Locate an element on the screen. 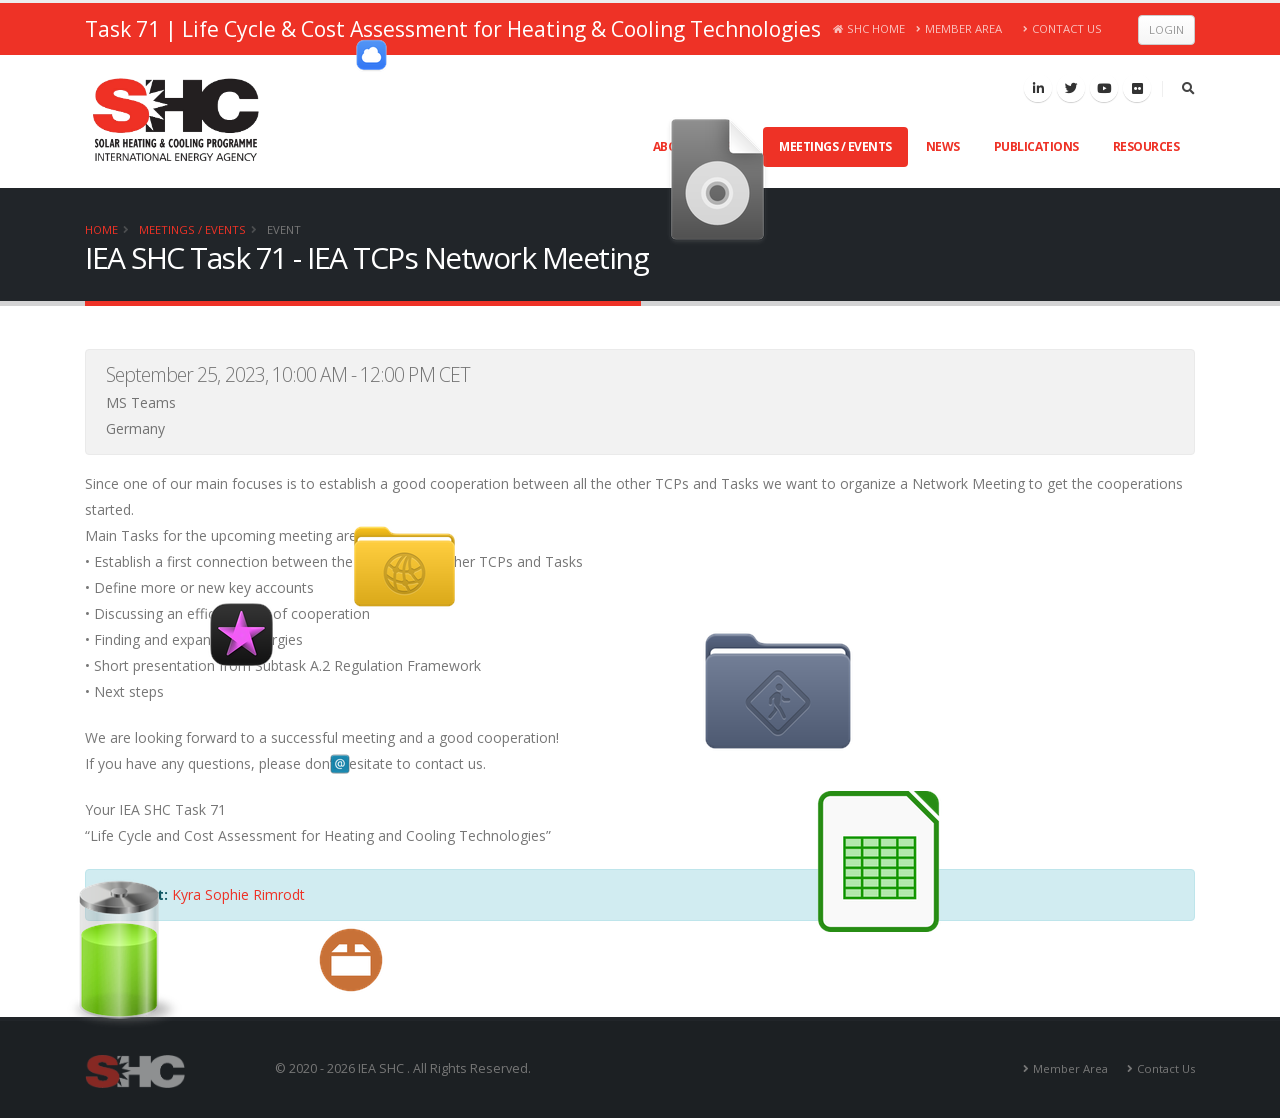 This screenshot has width=1280, height=1118. view current battery level is located at coordinates (119, 949).